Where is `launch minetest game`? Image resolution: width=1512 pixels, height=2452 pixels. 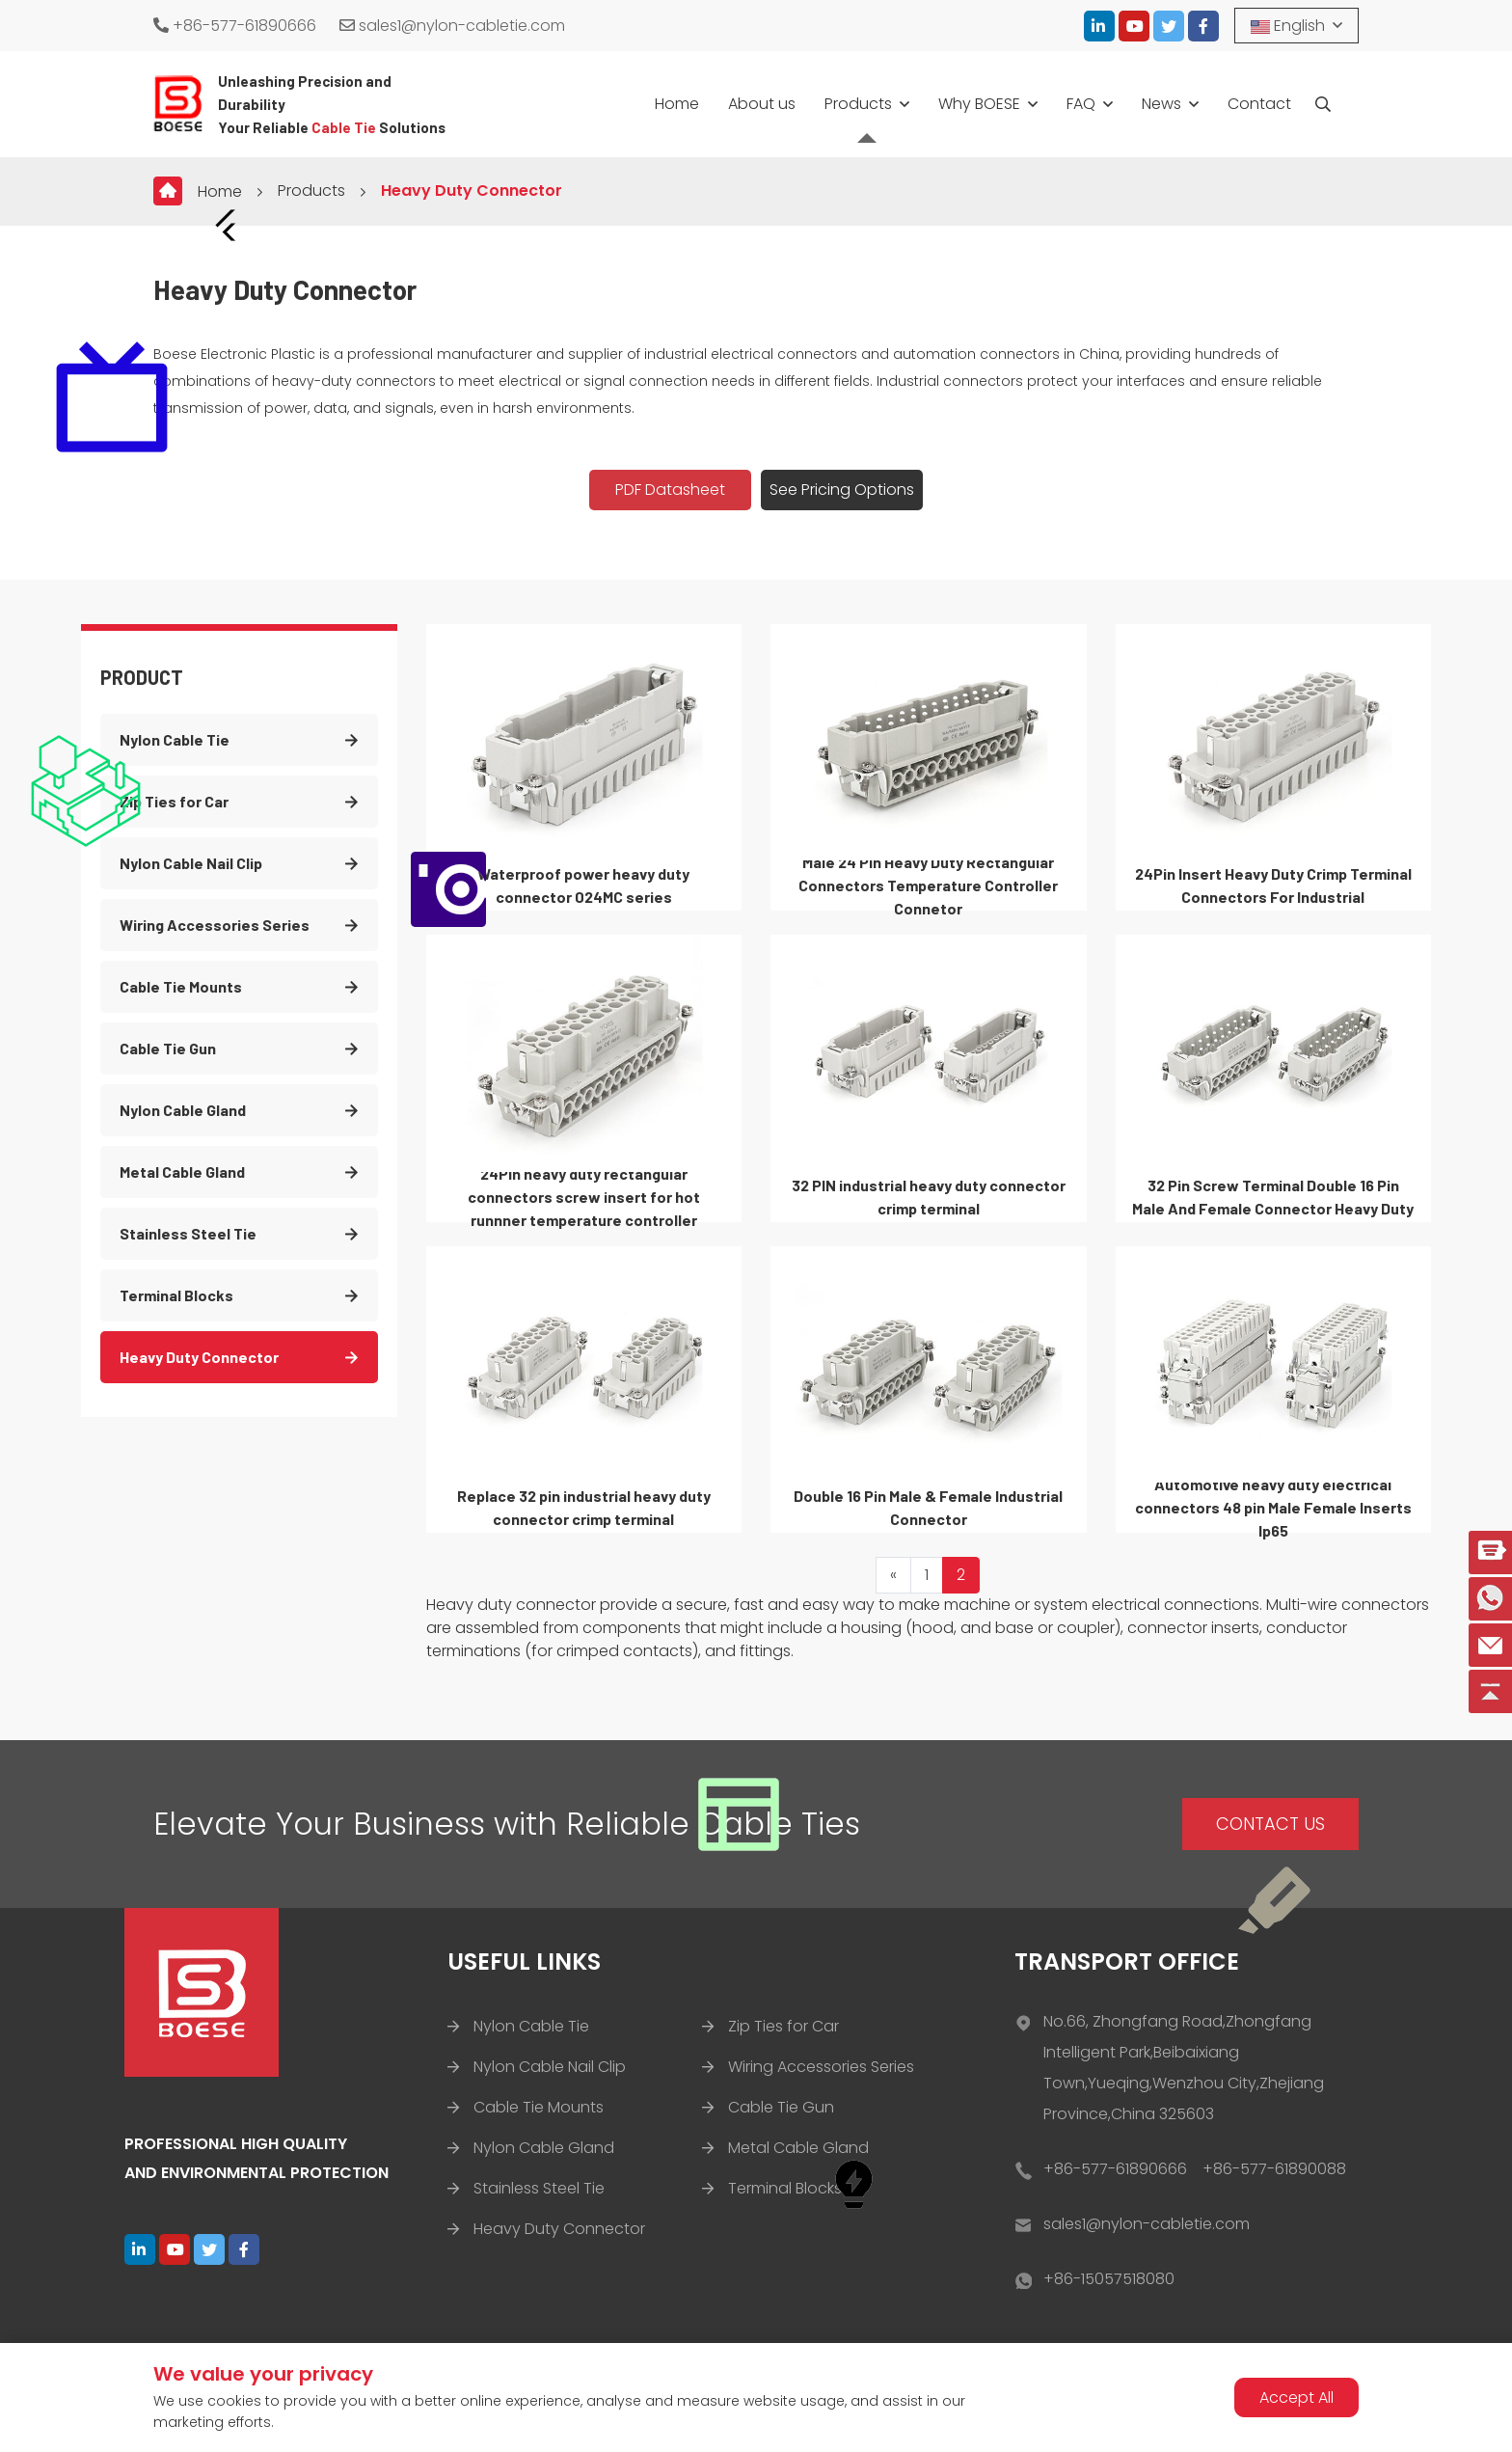 launch minetest game is located at coordinates (86, 791).